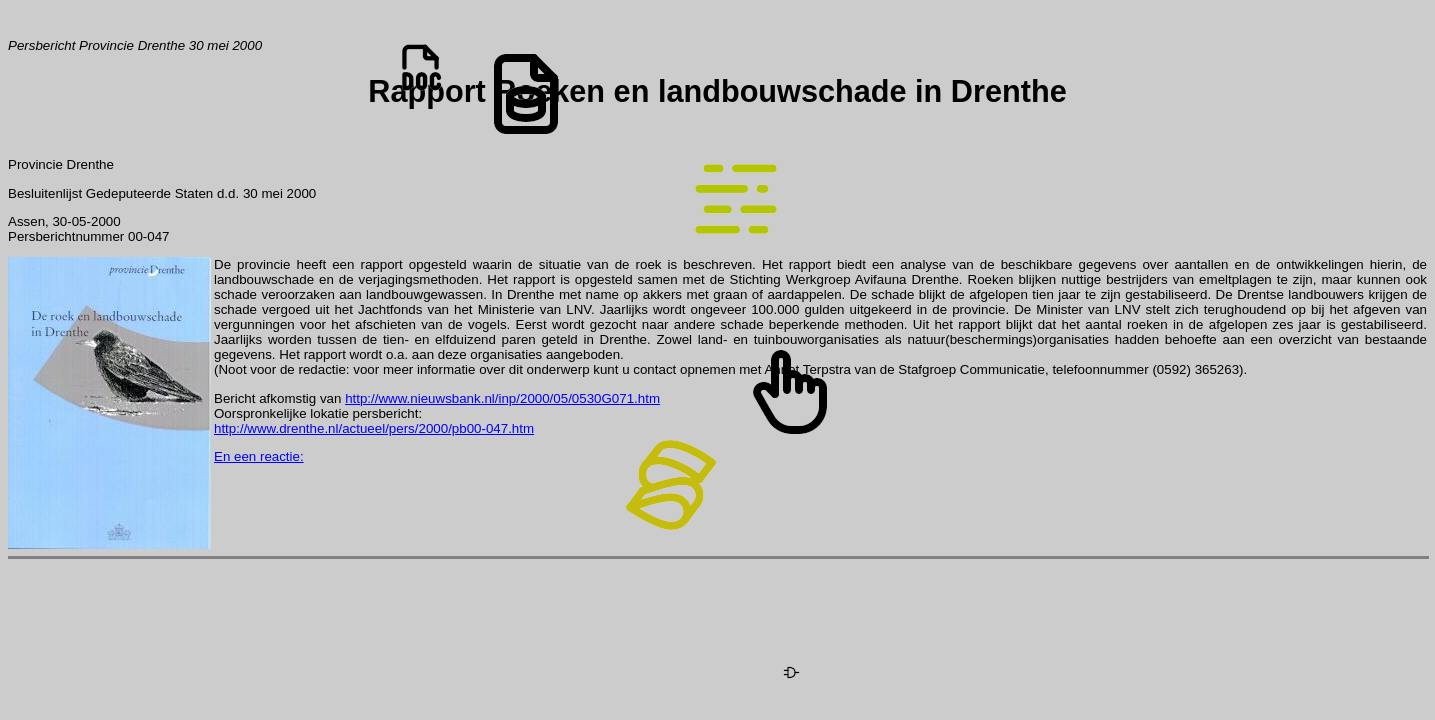 This screenshot has height=720, width=1435. Describe the element at coordinates (420, 67) in the screenshot. I see `indicates a Word document file type` at that location.